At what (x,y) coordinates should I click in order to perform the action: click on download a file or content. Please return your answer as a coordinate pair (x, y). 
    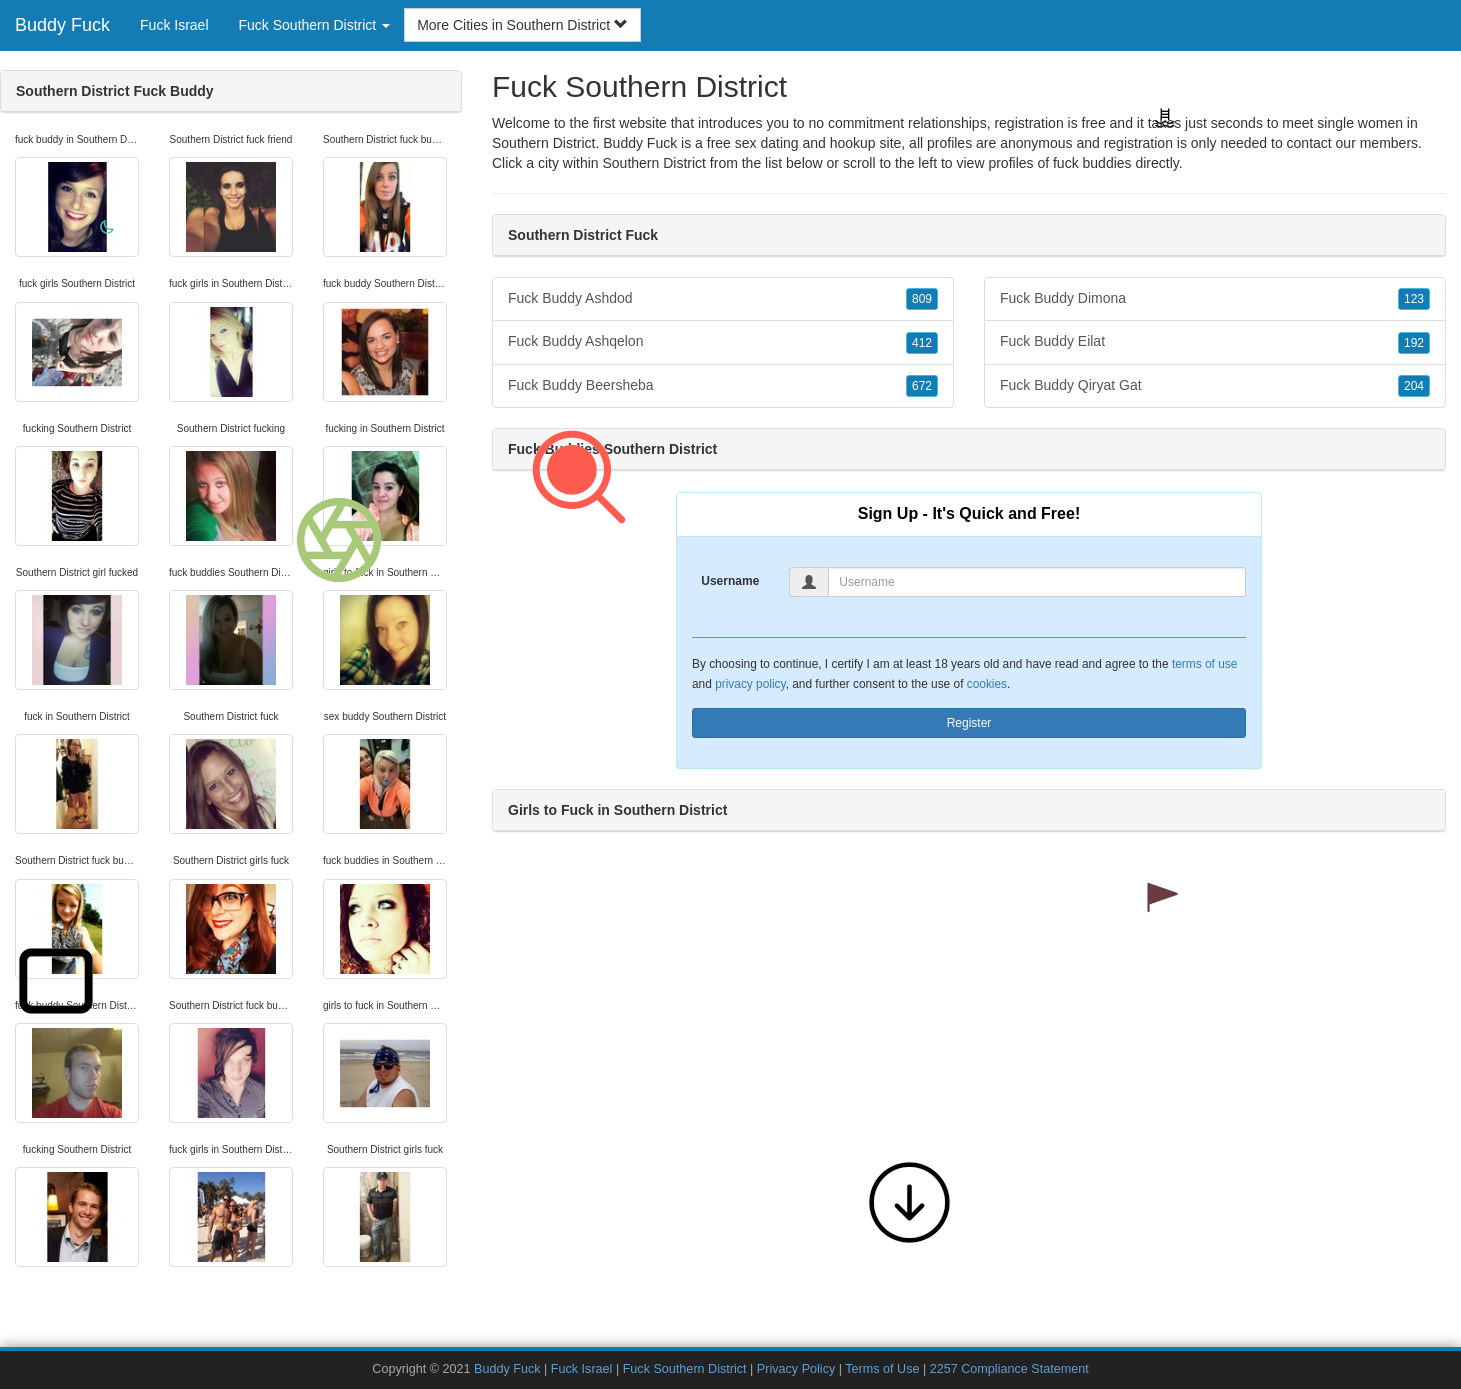
    Looking at the image, I should click on (909, 1202).